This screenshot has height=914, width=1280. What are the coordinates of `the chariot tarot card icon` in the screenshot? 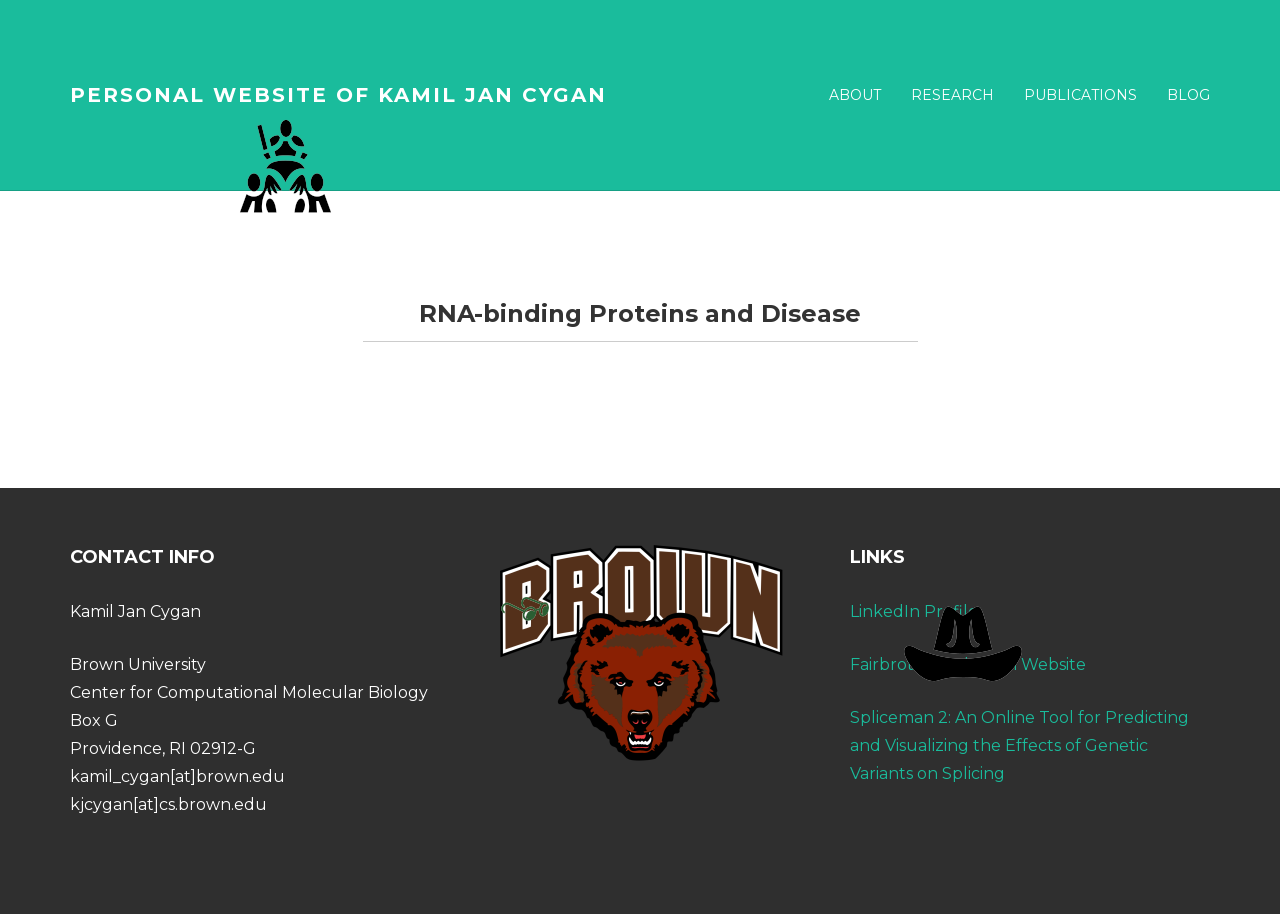 It's located at (285, 165).